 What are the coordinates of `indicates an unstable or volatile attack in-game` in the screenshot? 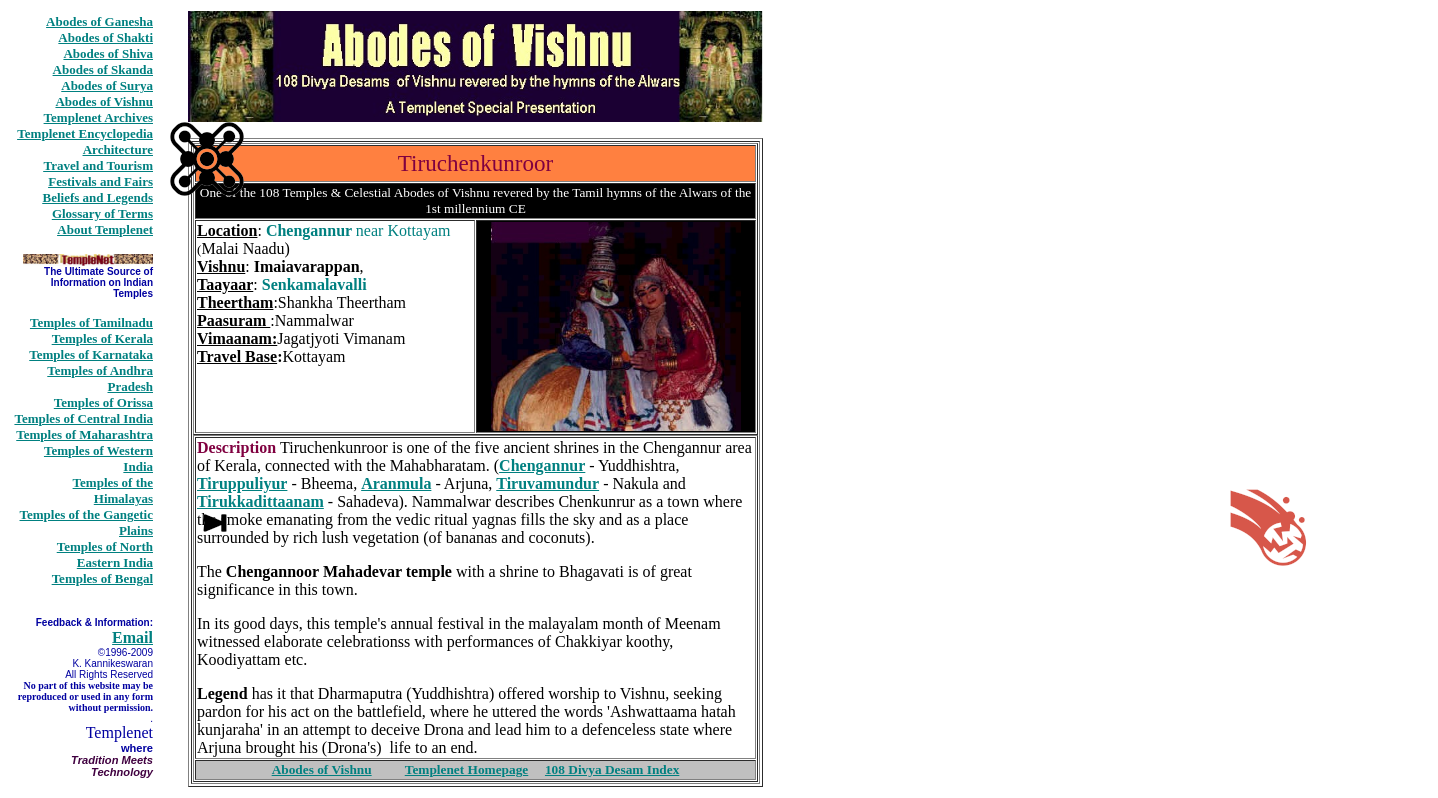 It's located at (1268, 527).